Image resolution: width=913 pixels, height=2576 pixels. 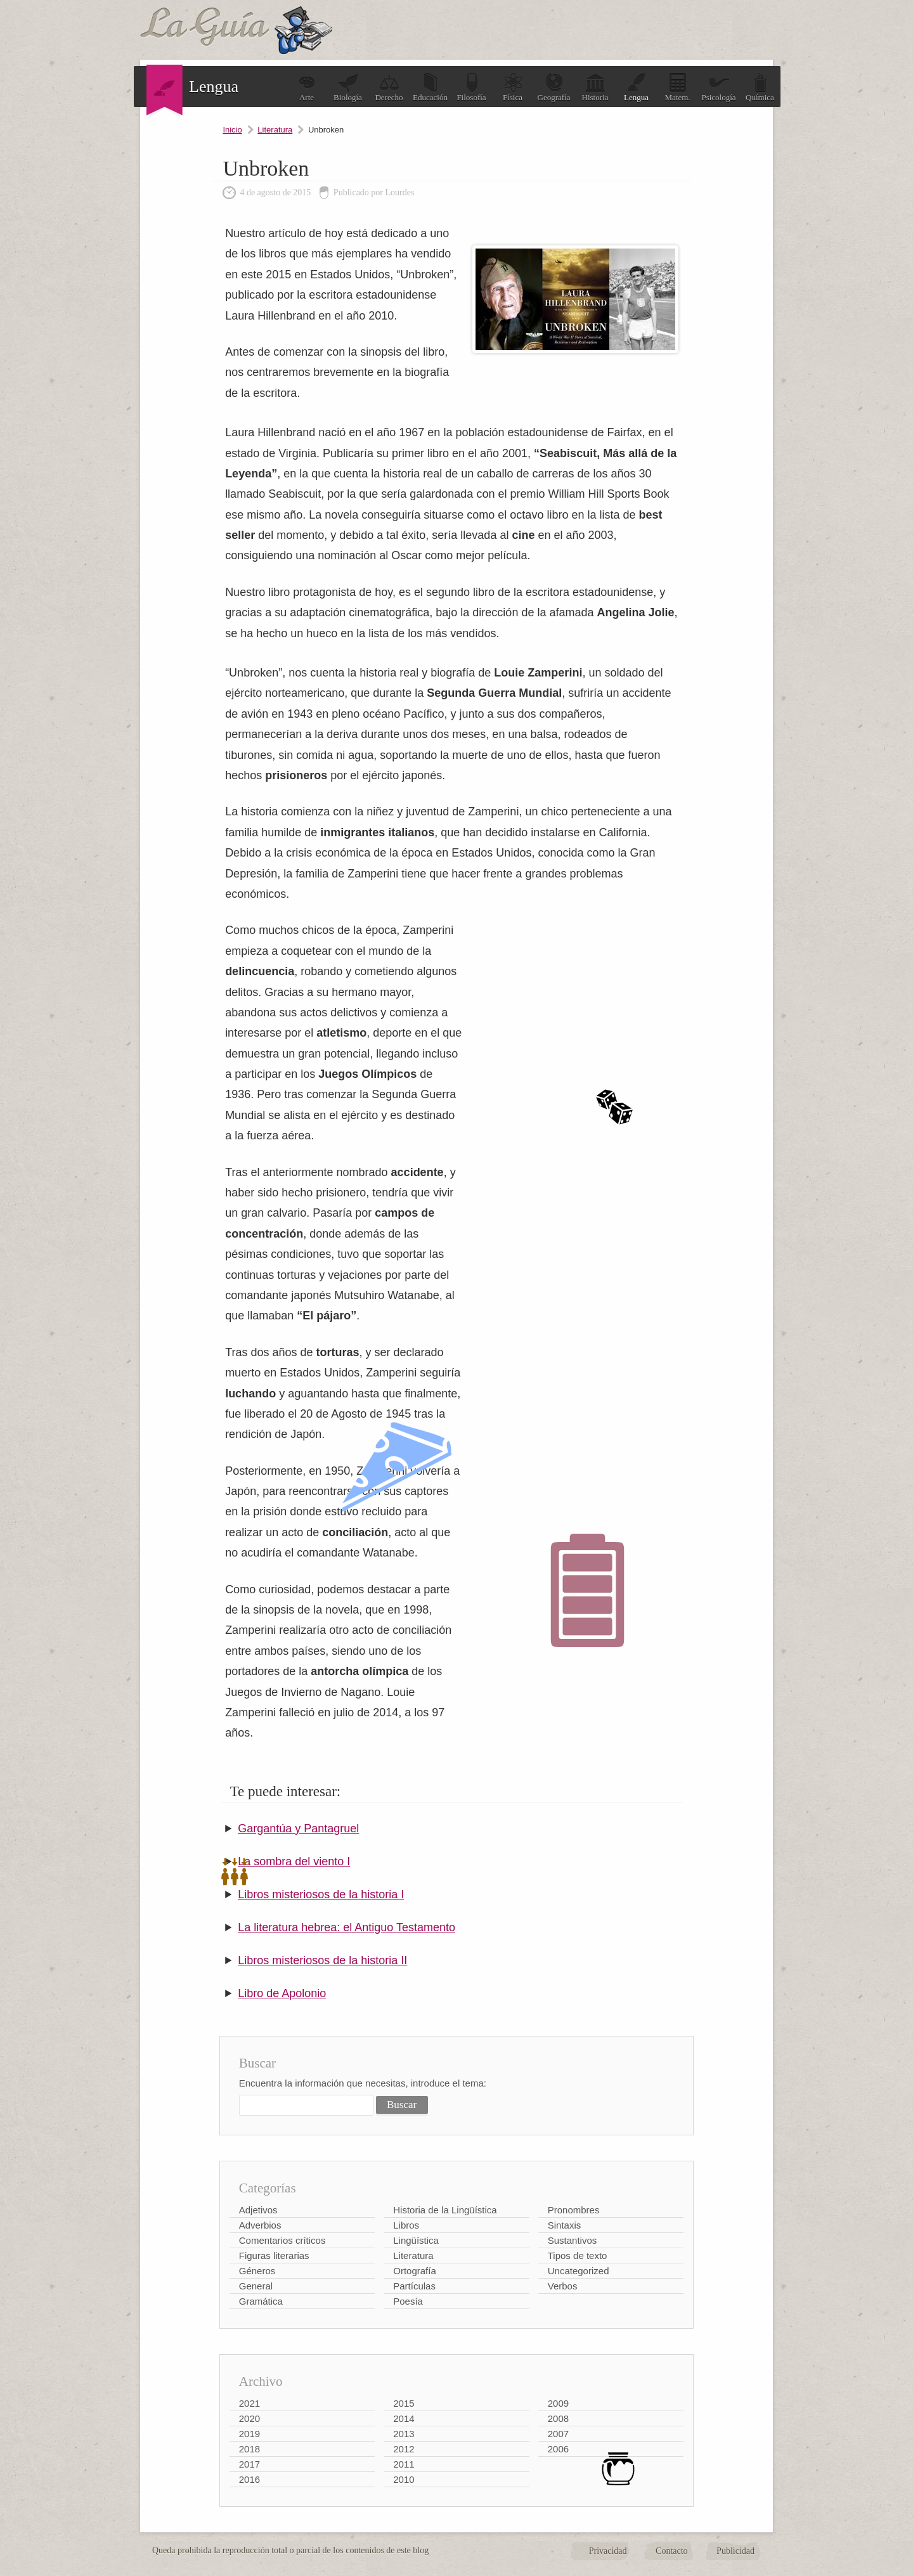 What do you see at coordinates (618, 2469) in the screenshot?
I see `view inventory or storage container` at bounding box center [618, 2469].